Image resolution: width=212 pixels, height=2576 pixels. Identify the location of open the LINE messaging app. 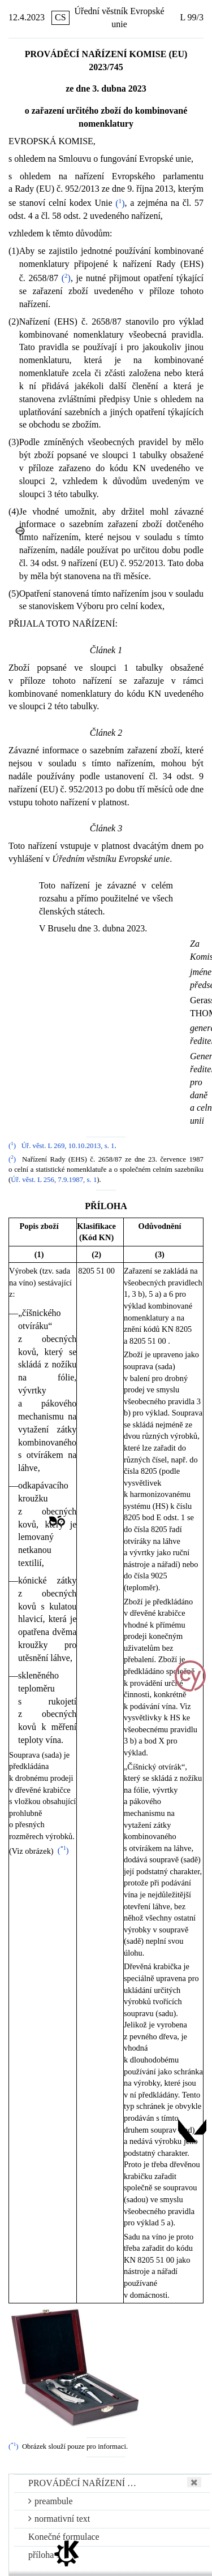
(20, 531).